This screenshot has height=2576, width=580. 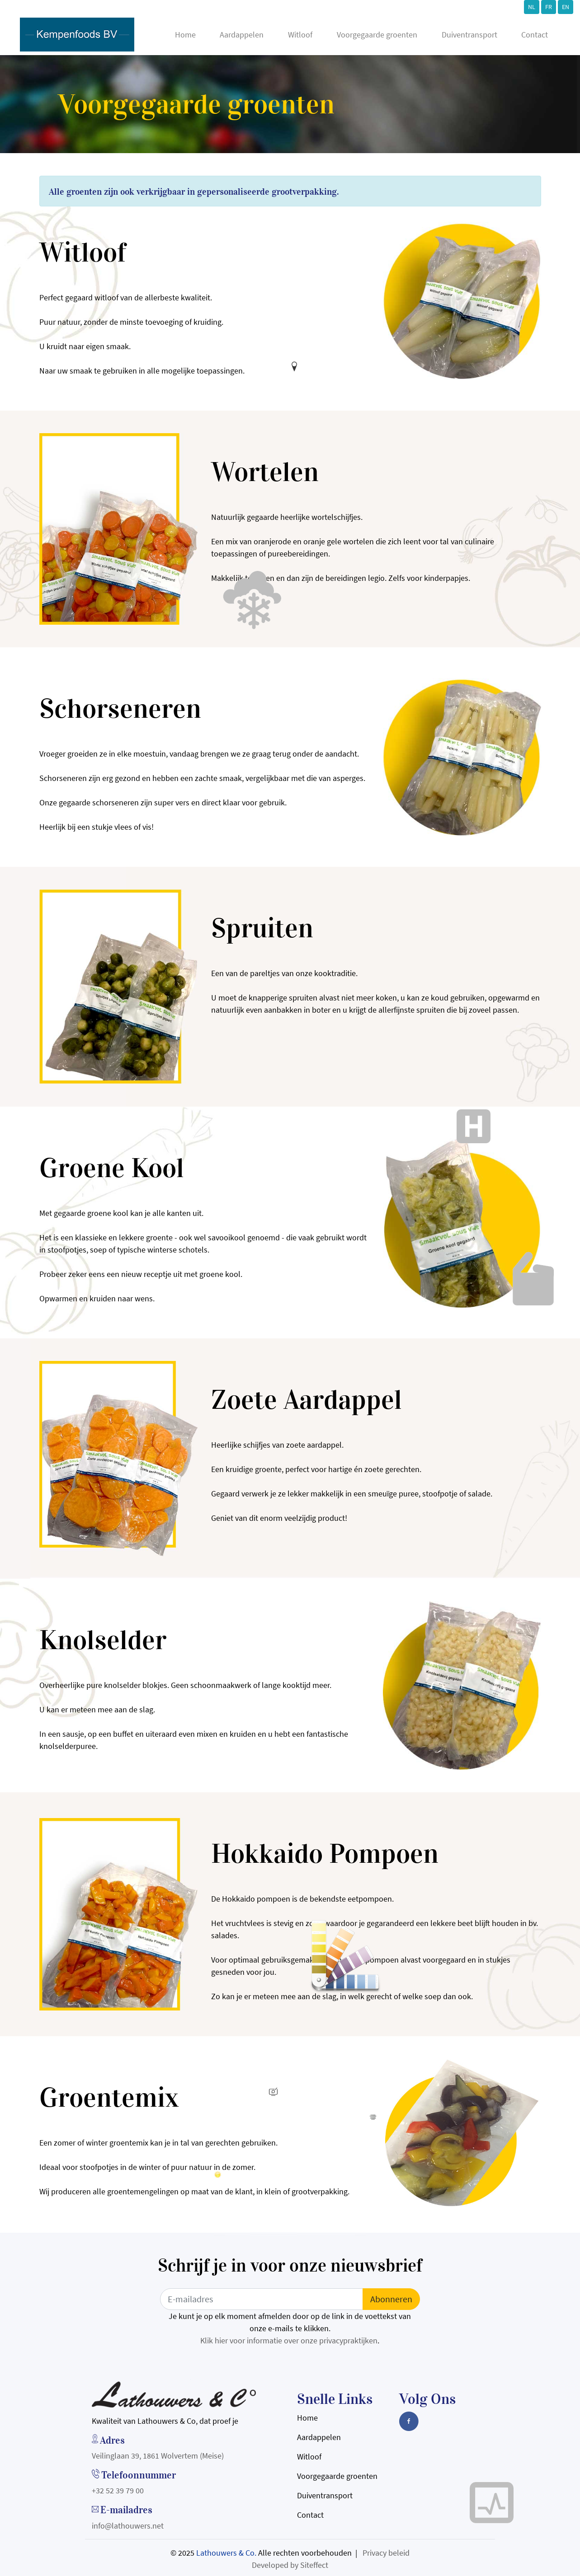 I want to click on access display appearance settings, so click(x=273, y=2092).